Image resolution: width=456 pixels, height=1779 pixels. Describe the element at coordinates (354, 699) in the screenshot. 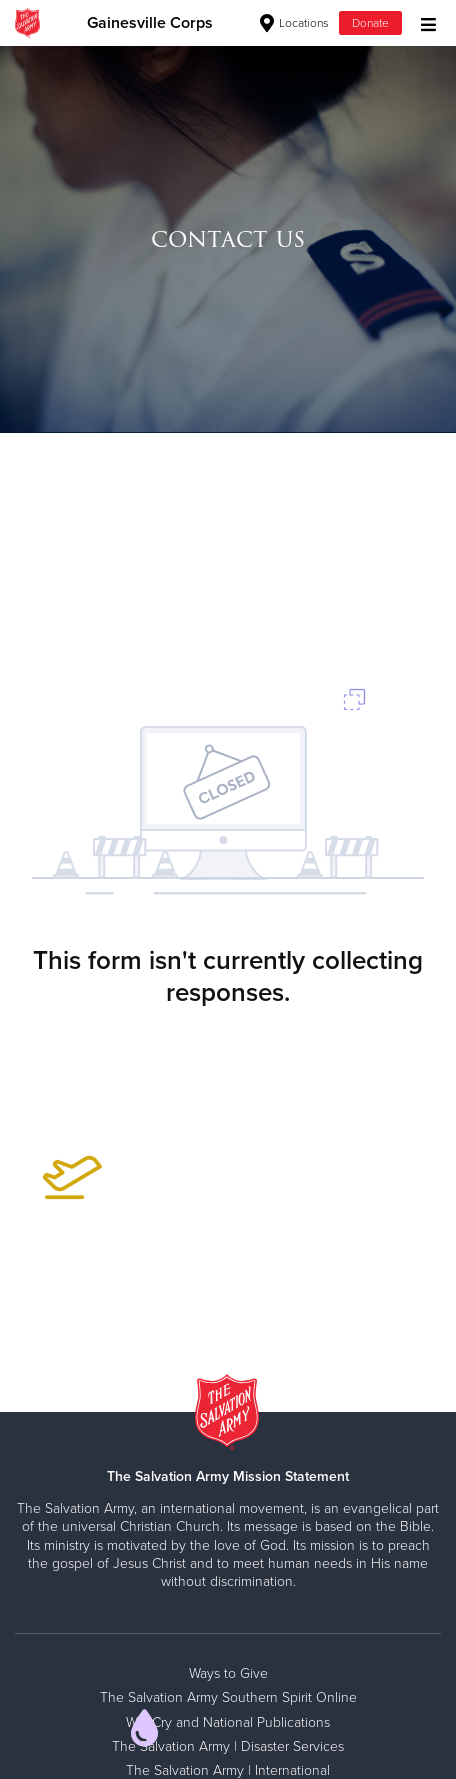

I see `bring selection to front` at that location.